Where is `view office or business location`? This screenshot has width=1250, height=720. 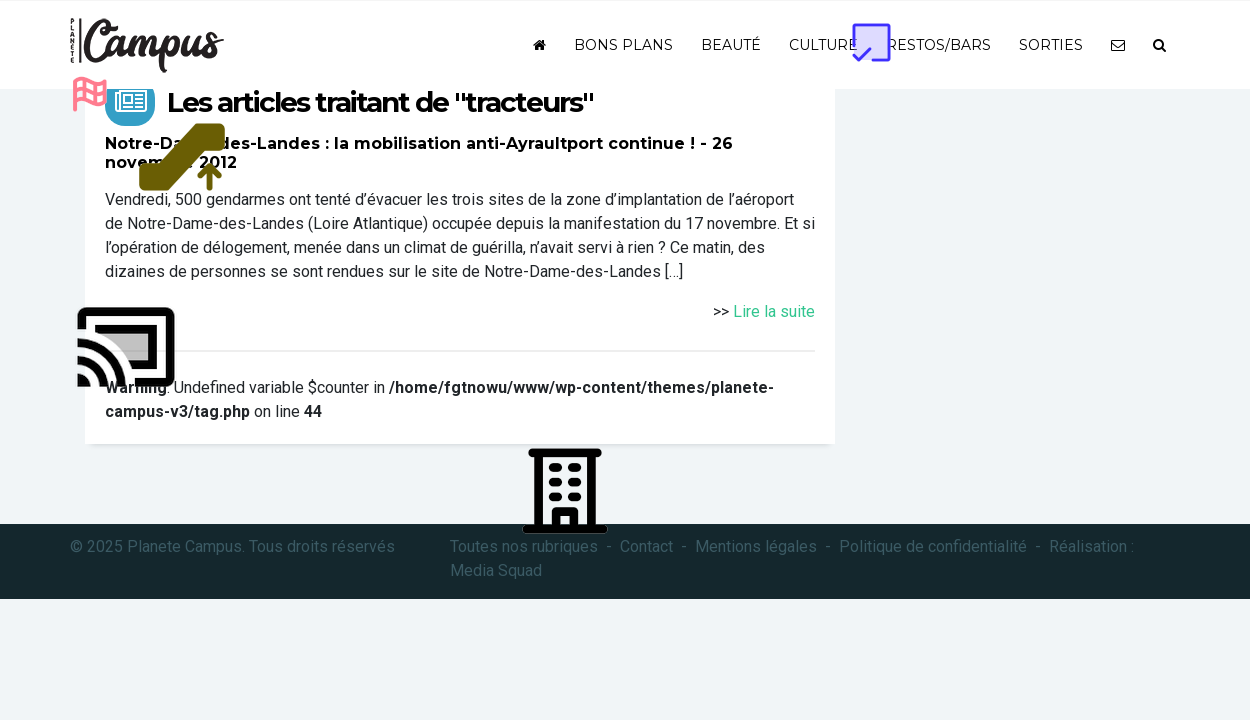 view office or business location is located at coordinates (565, 491).